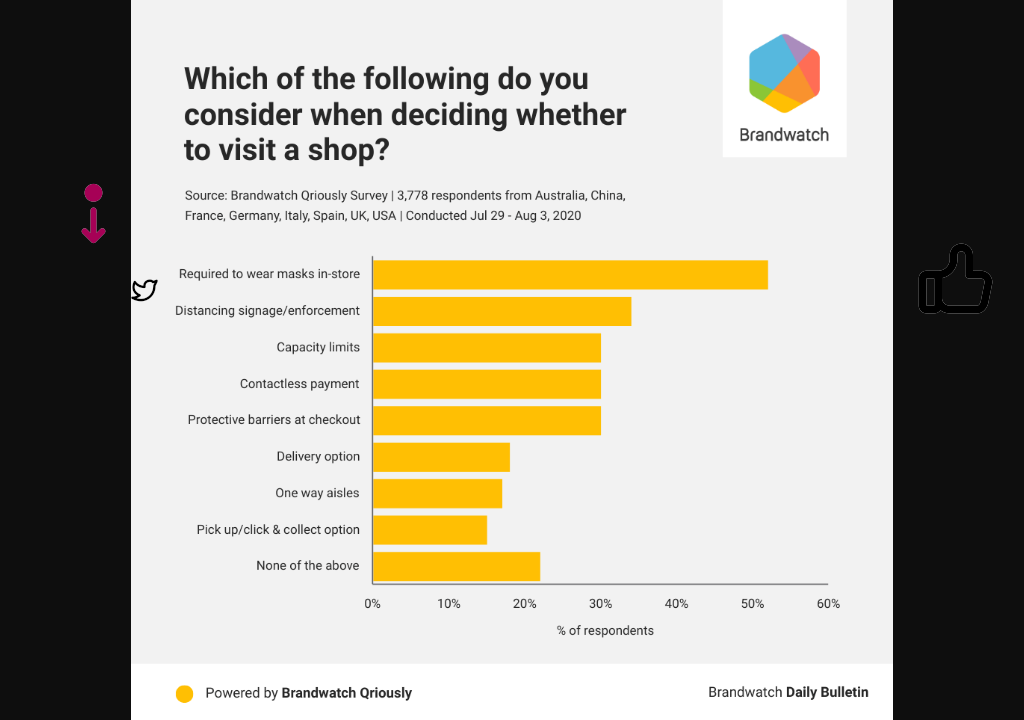  Describe the element at coordinates (957, 278) in the screenshot. I see `like or upvote content` at that location.